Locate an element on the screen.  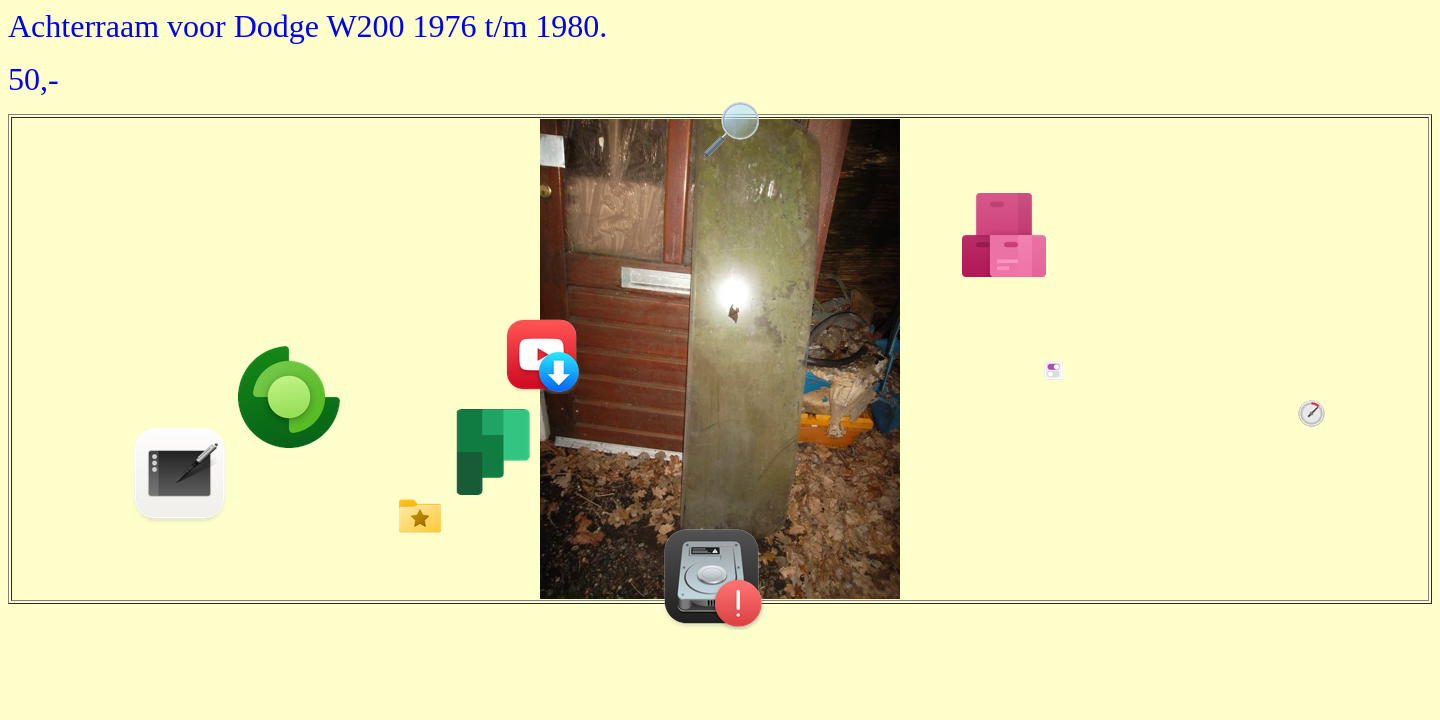
open sysprof system profiler is located at coordinates (1311, 413).